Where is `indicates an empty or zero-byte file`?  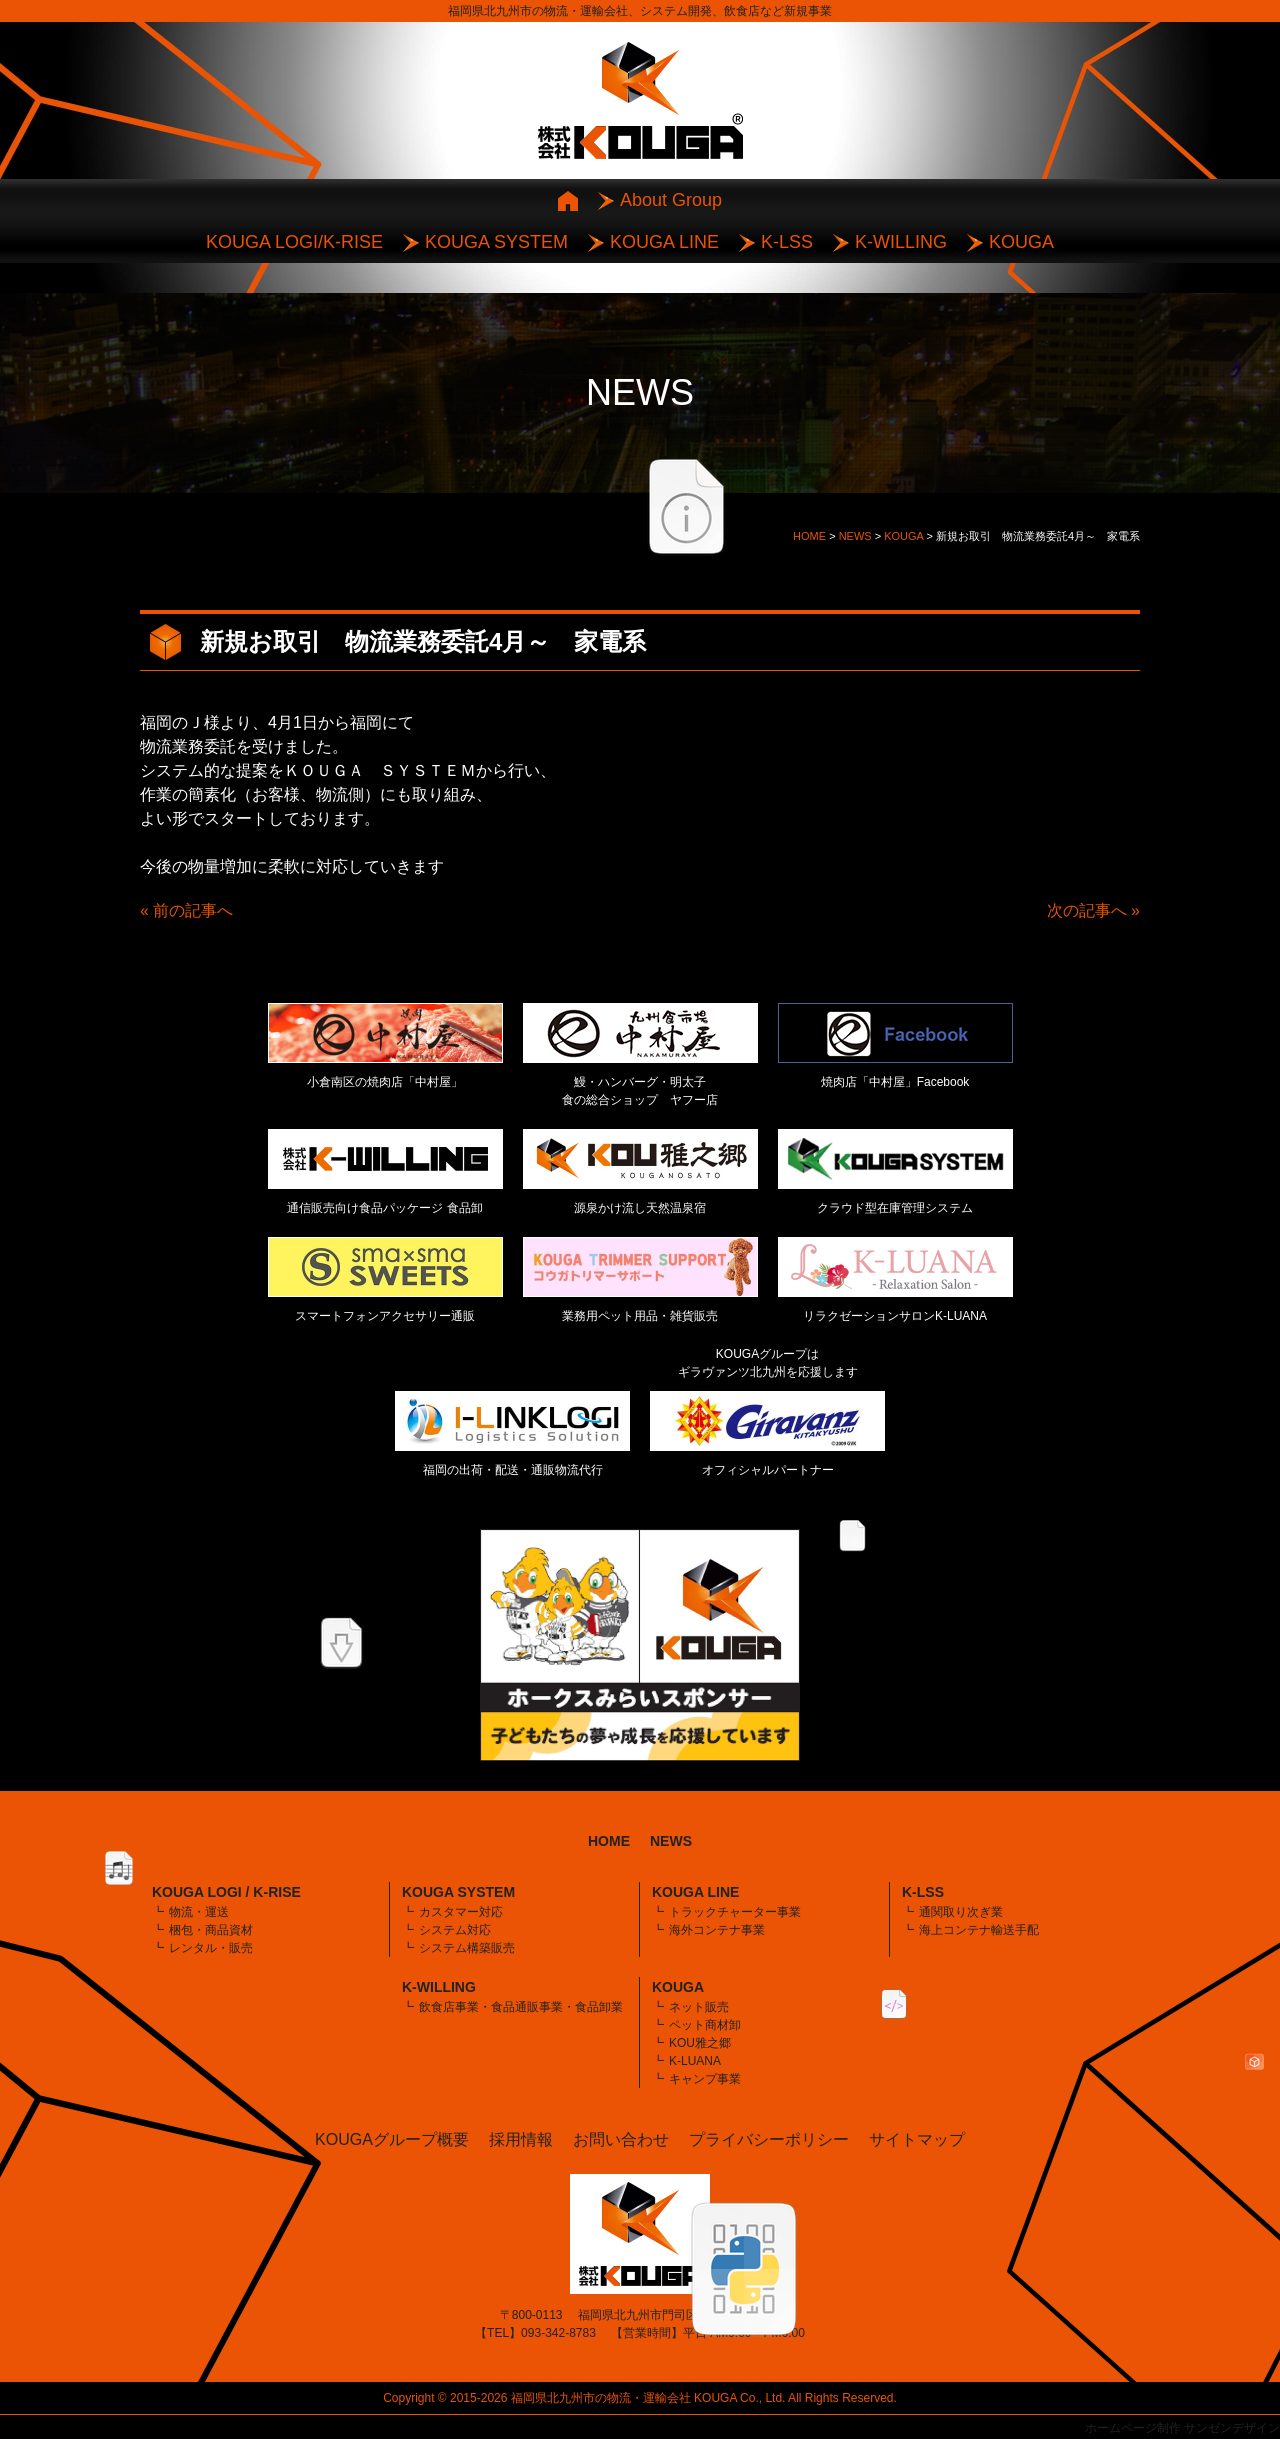 indicates an empty or zero-byte file is located at coordinates (852, 1535).